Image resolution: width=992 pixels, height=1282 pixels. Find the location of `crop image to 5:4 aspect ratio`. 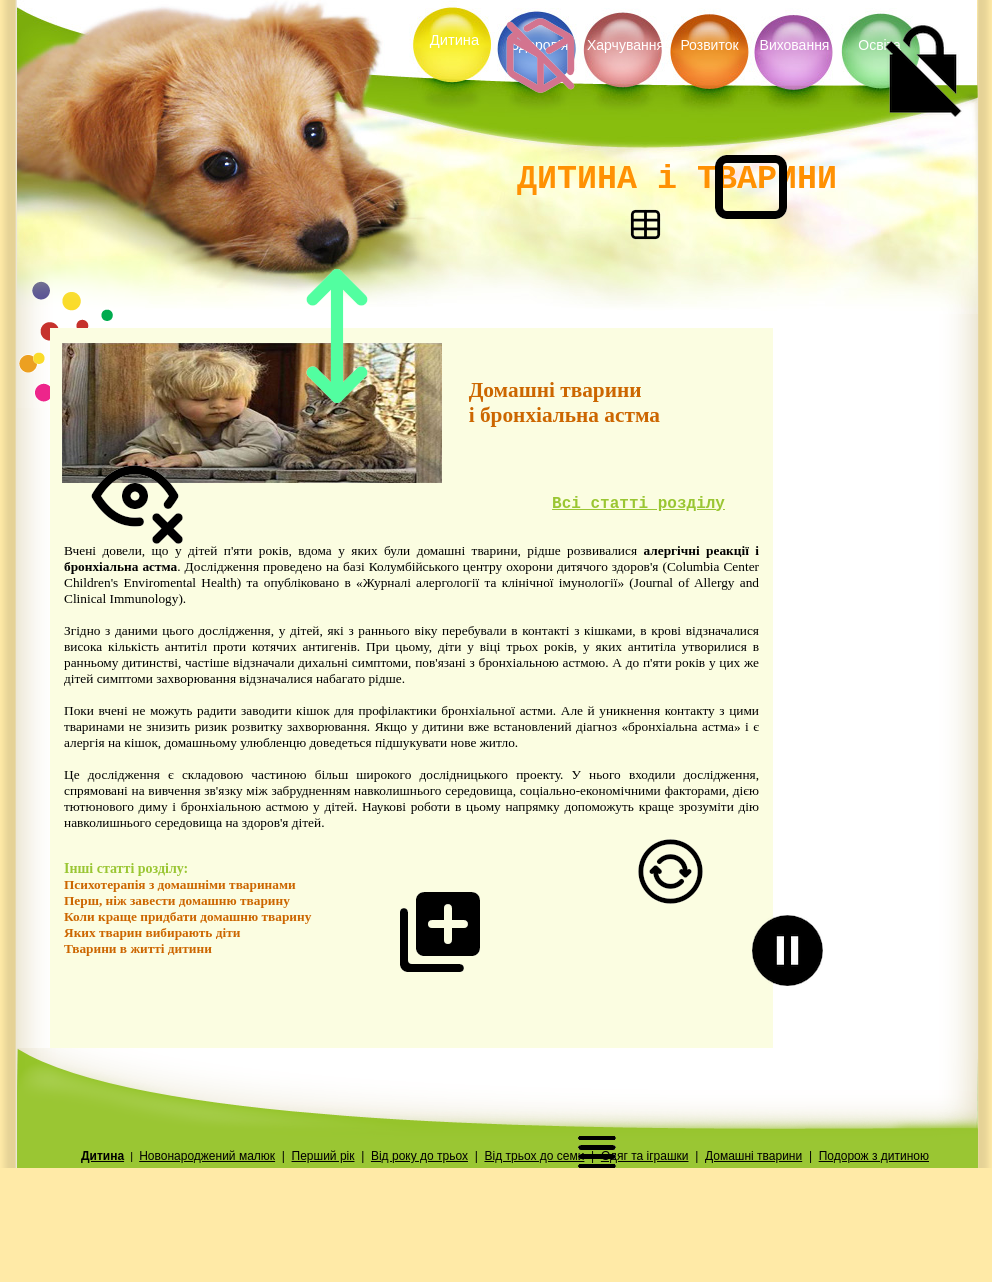

crop image to 5:4 aspect ratio is located at coordinates (751, 187).